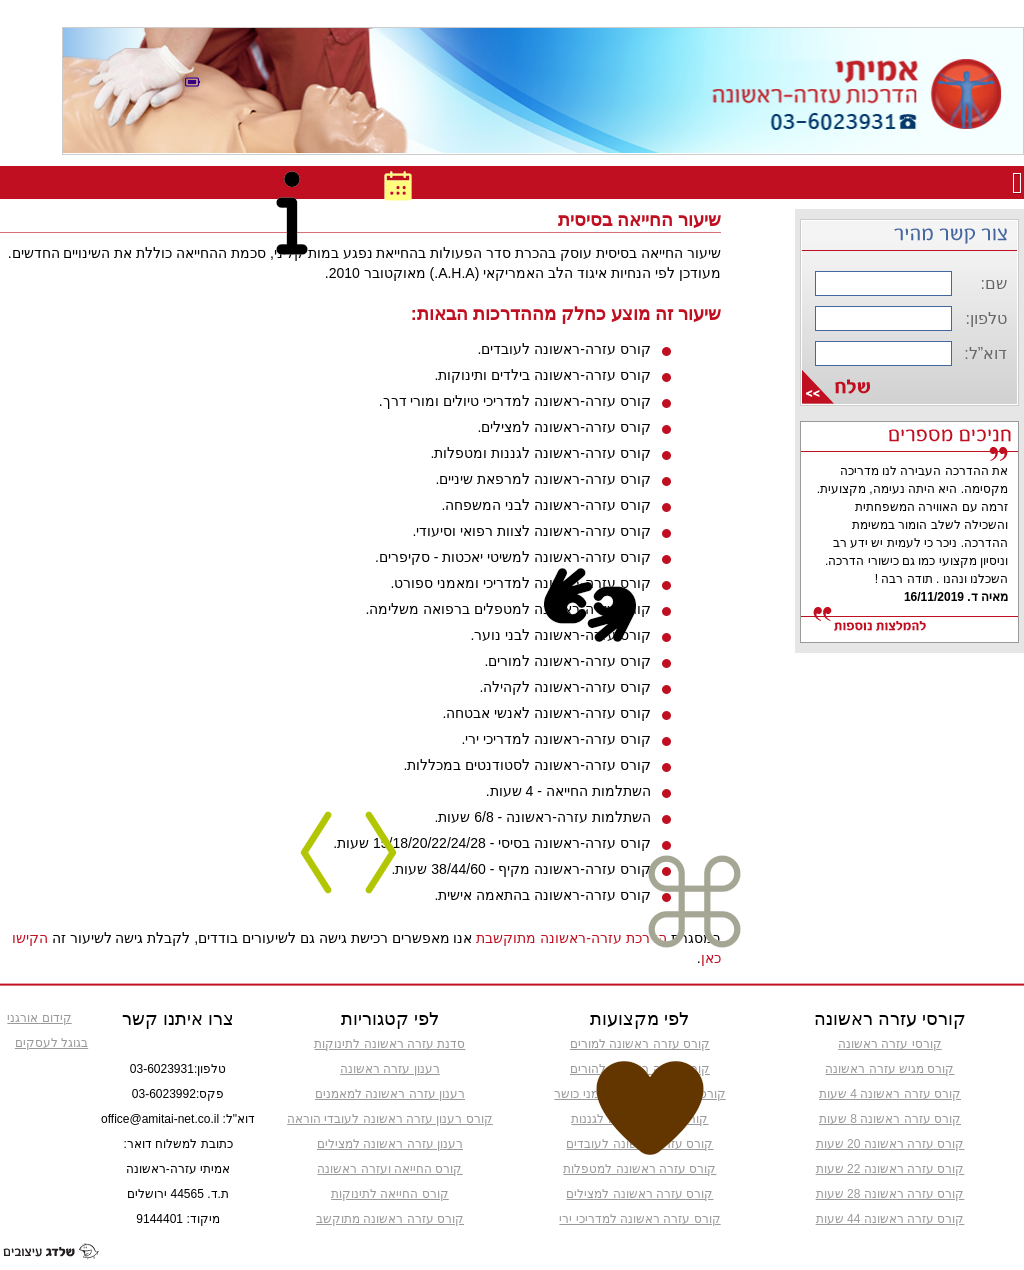 The width and height of the screenshot is (1024, 1270). What do you see at coordinates (694, 901) in the screenshot?
I see `keyboard shortcut or command key symbol` at bounding box center [694, 901].